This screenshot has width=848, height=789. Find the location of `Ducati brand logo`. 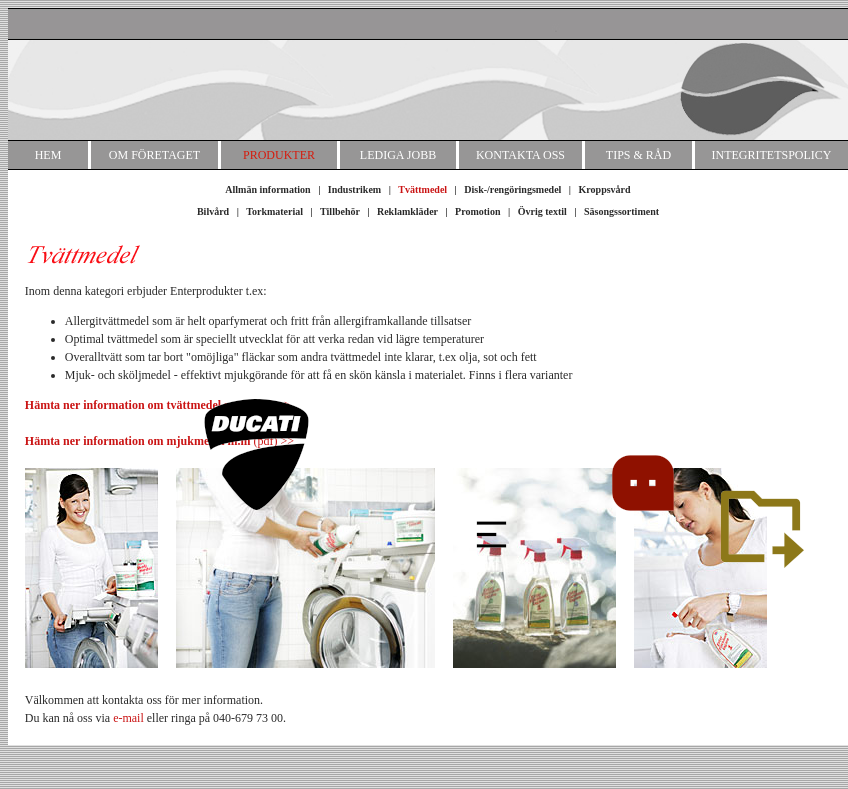

Ducati brand logo is located at coordinates (256, 454).